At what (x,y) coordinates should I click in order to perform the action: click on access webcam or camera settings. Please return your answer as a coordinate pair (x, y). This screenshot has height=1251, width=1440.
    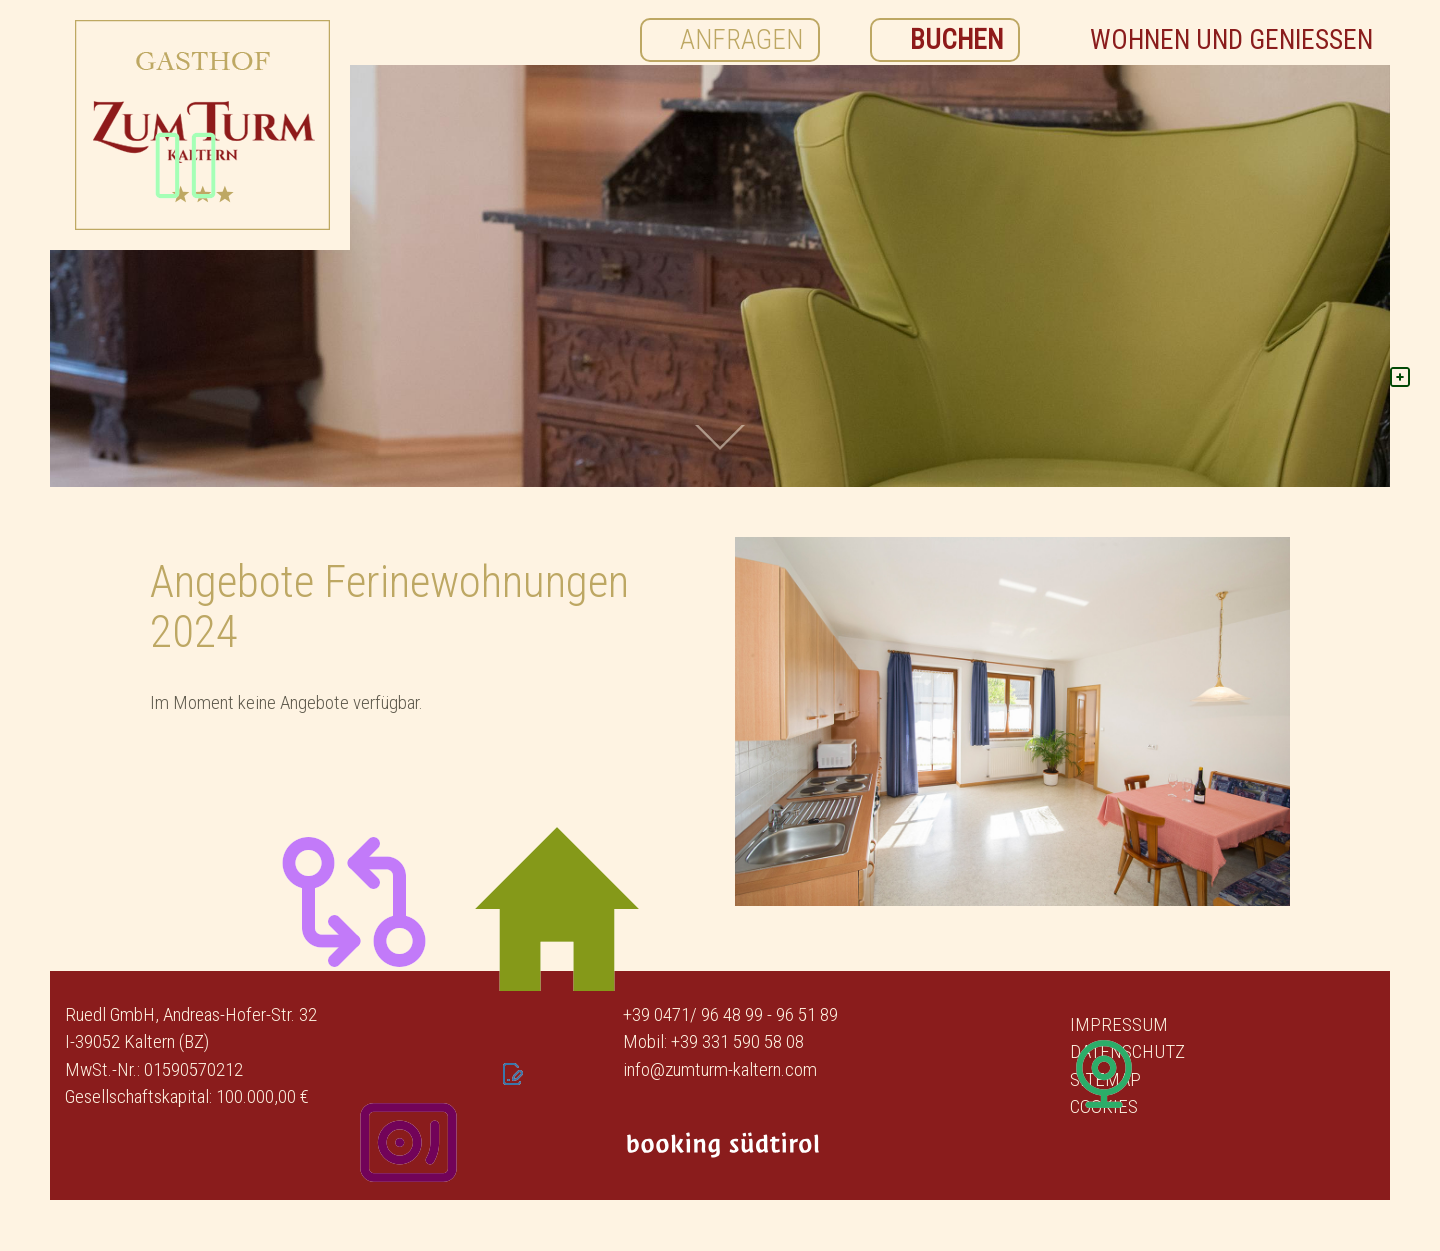
    Looking at the image, I should click on (1104, 1074).